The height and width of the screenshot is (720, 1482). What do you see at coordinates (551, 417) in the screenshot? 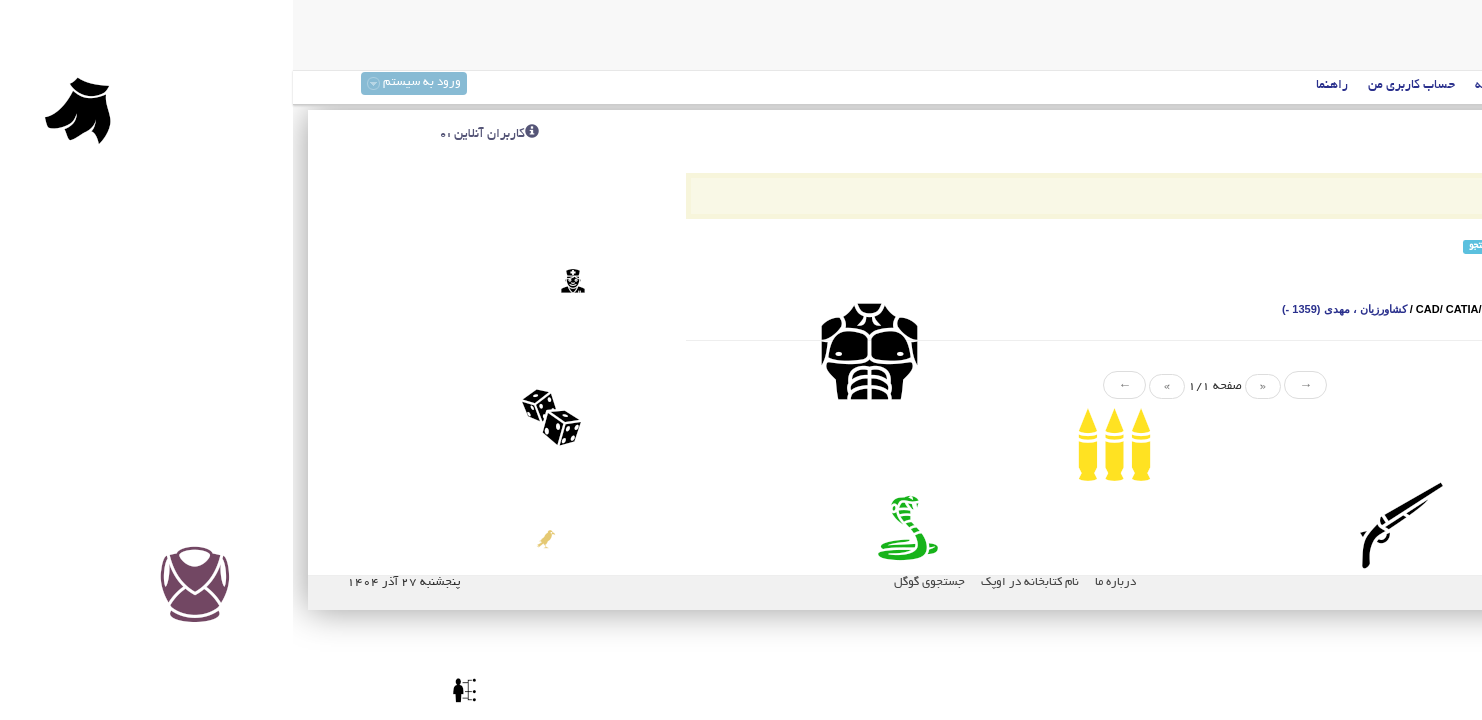
I see `roll the dice or randomize selection` at bounding box center [551, 417].